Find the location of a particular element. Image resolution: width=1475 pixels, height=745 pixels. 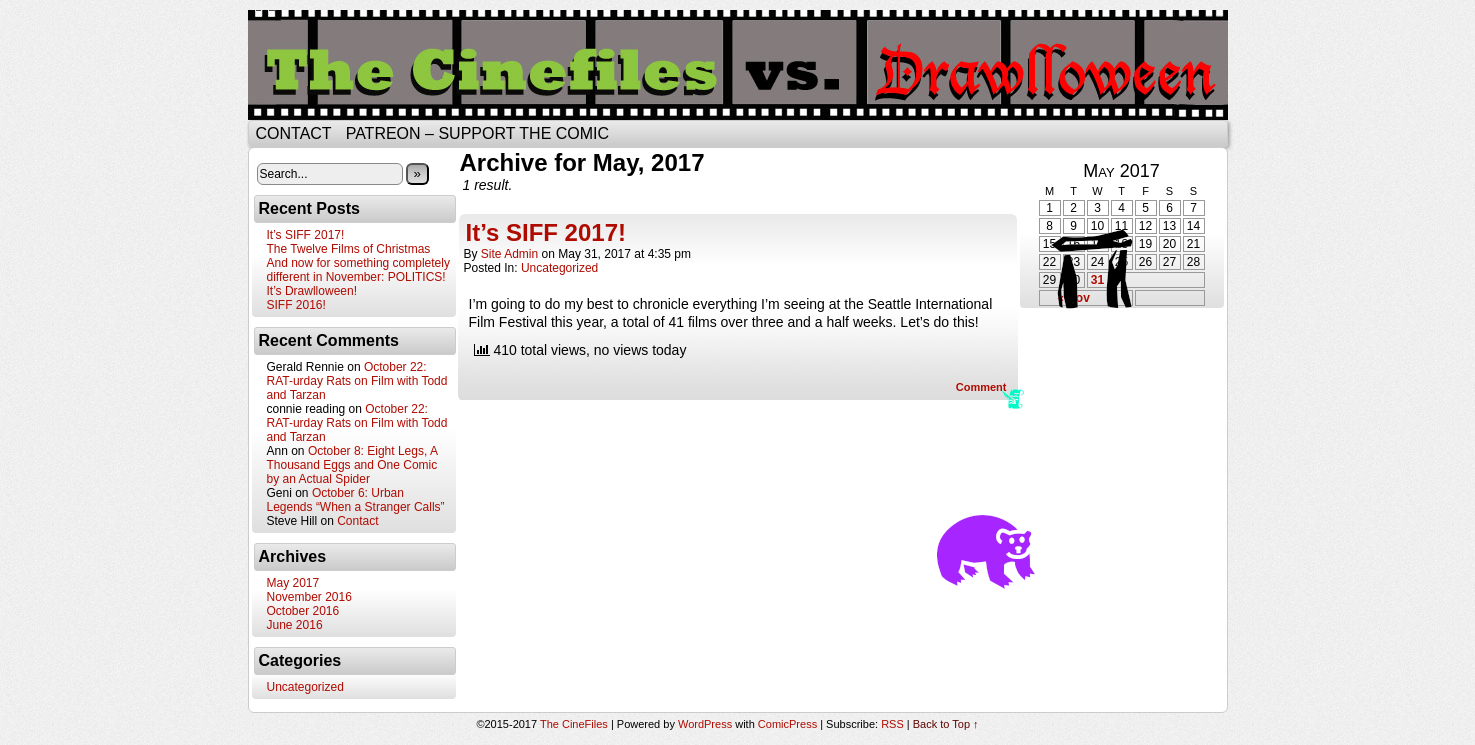

view ancient landmarks or historical sites is located at coordinates (1092, 269).